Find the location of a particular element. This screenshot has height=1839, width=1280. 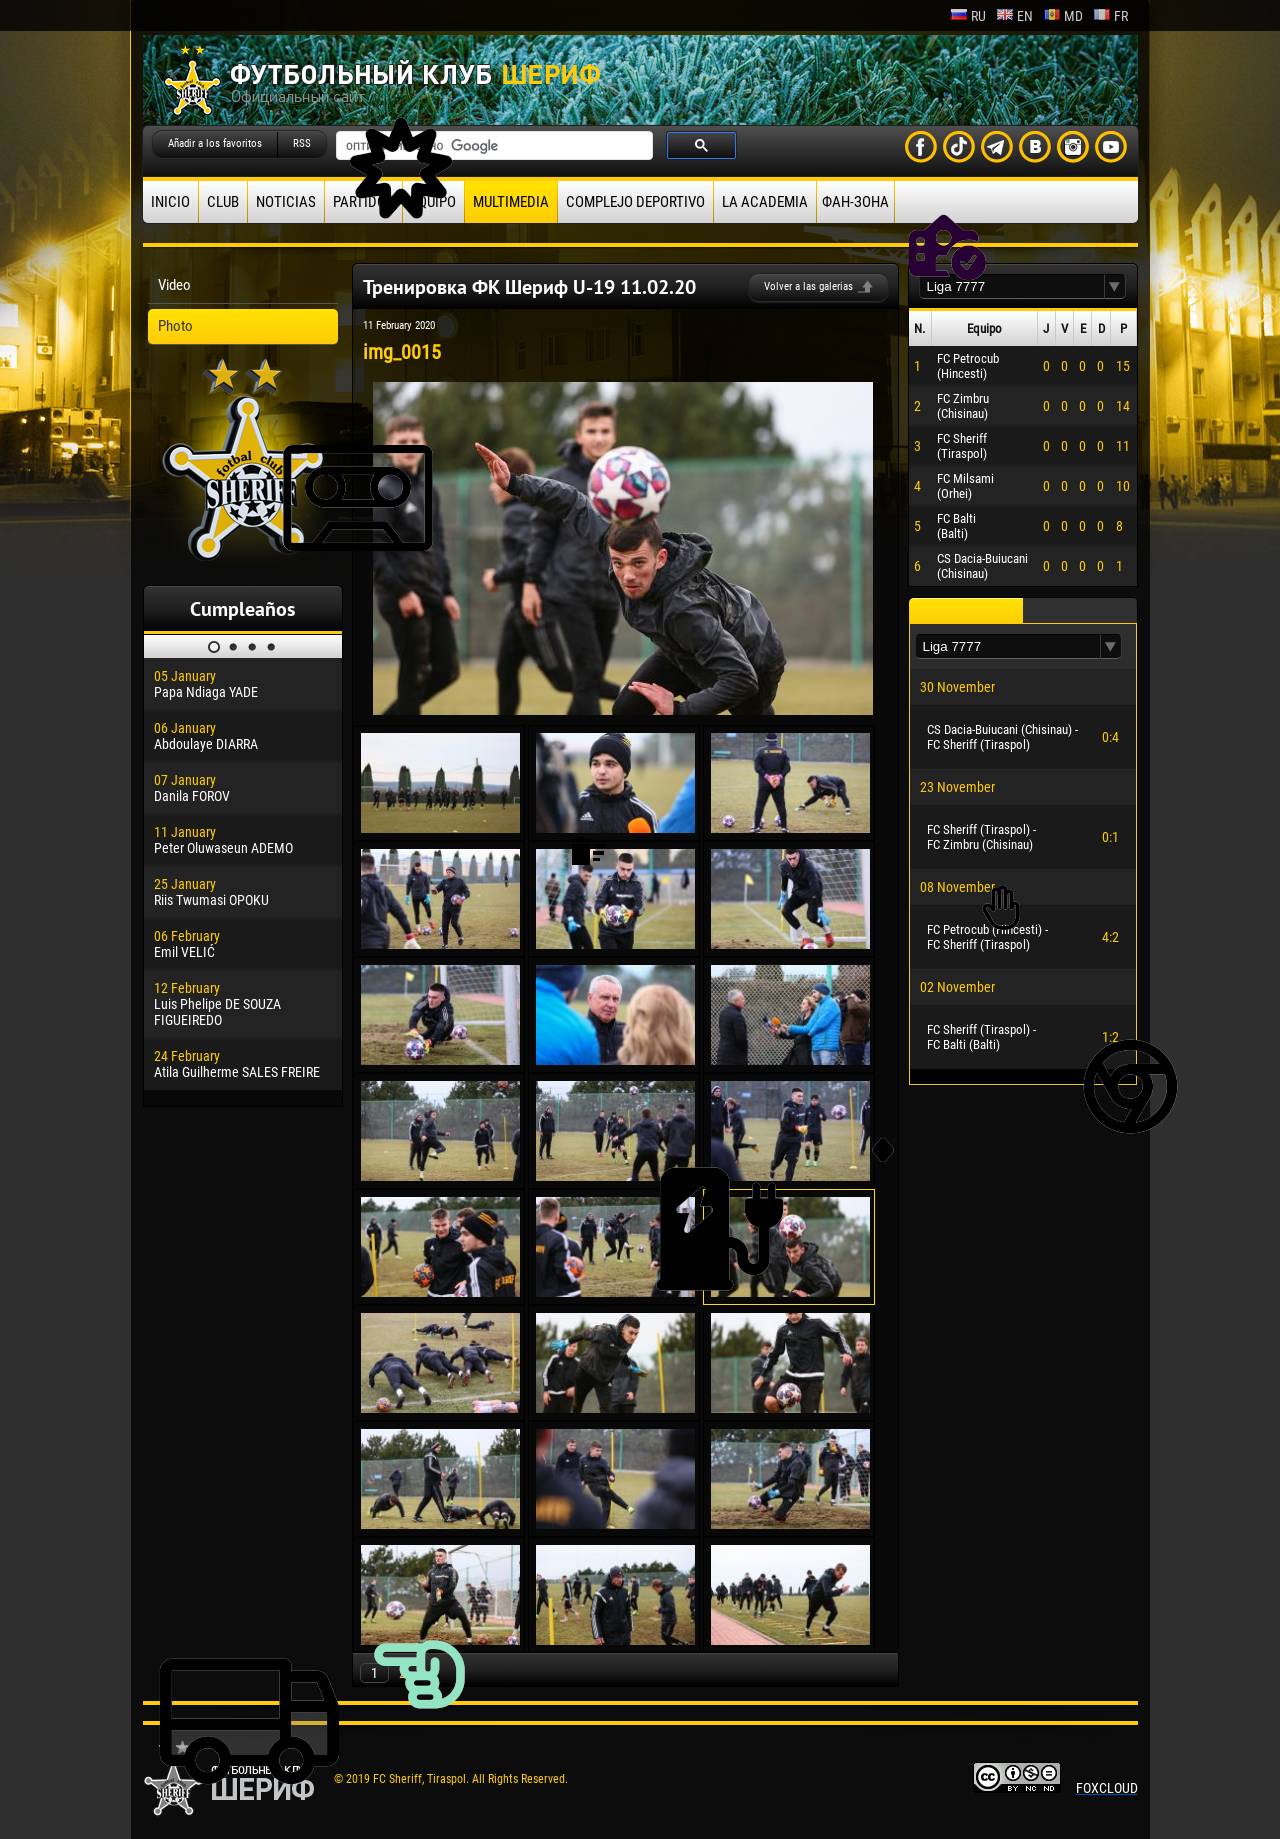

track your delivery status is located at coordinates (243, 1712).